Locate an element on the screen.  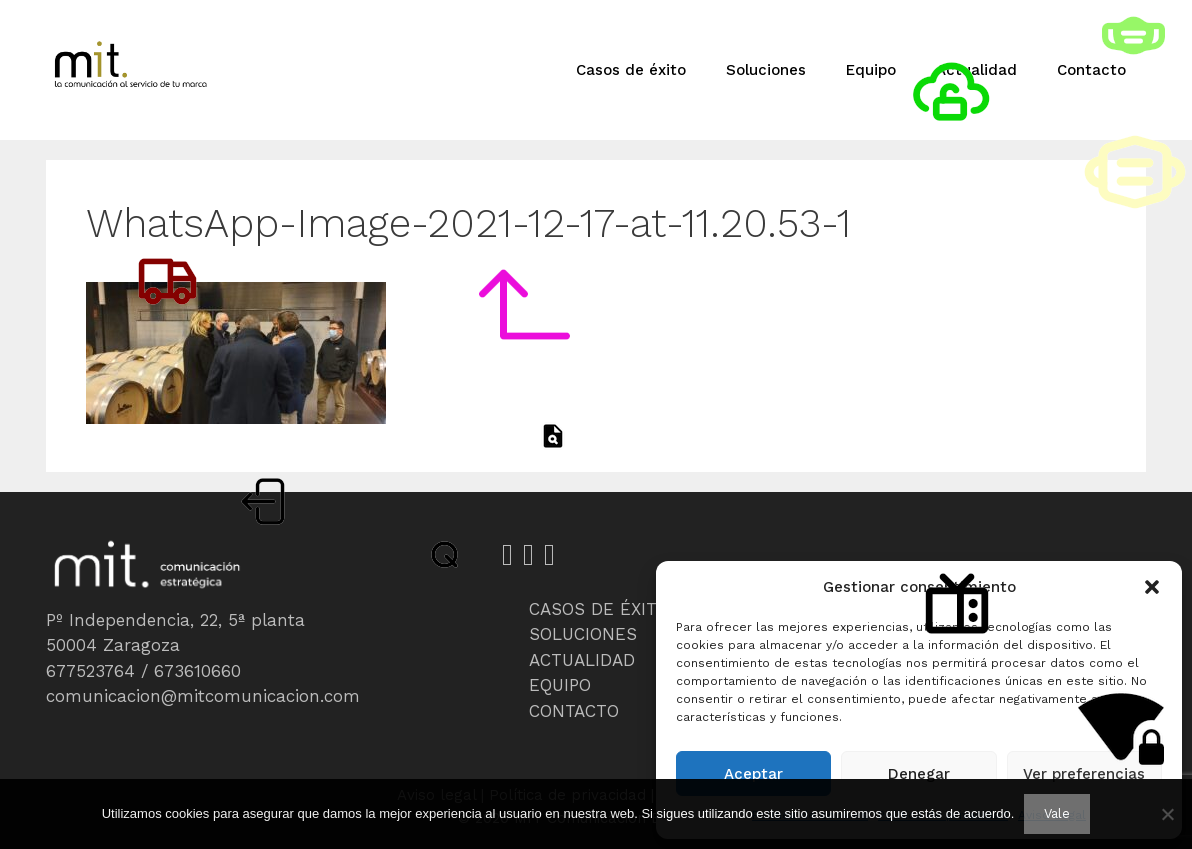
indicates face mask required is located at coordinates (1133, 35).